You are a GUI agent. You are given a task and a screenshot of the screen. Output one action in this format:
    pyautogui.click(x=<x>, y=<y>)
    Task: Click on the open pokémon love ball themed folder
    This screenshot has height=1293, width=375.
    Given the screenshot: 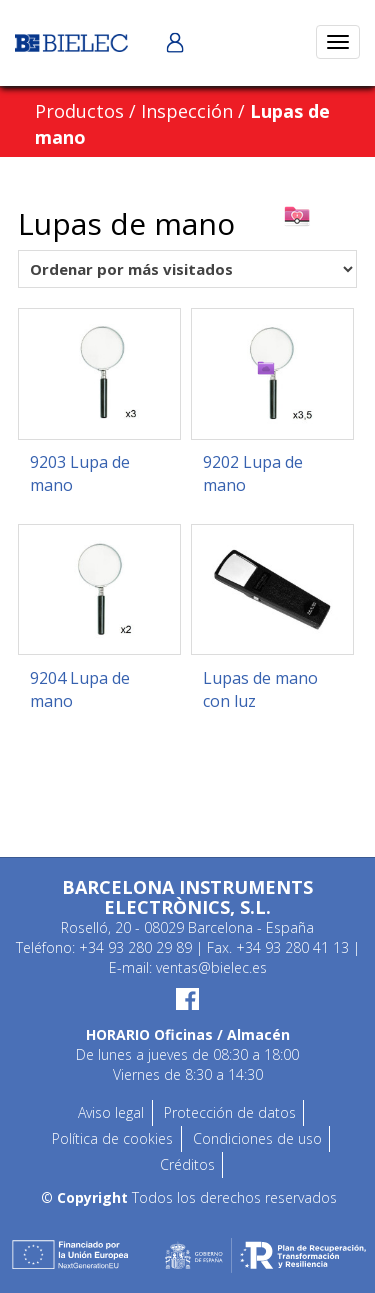 What is the action you would take?
    pyautogui.click(x=297, y=217)
    